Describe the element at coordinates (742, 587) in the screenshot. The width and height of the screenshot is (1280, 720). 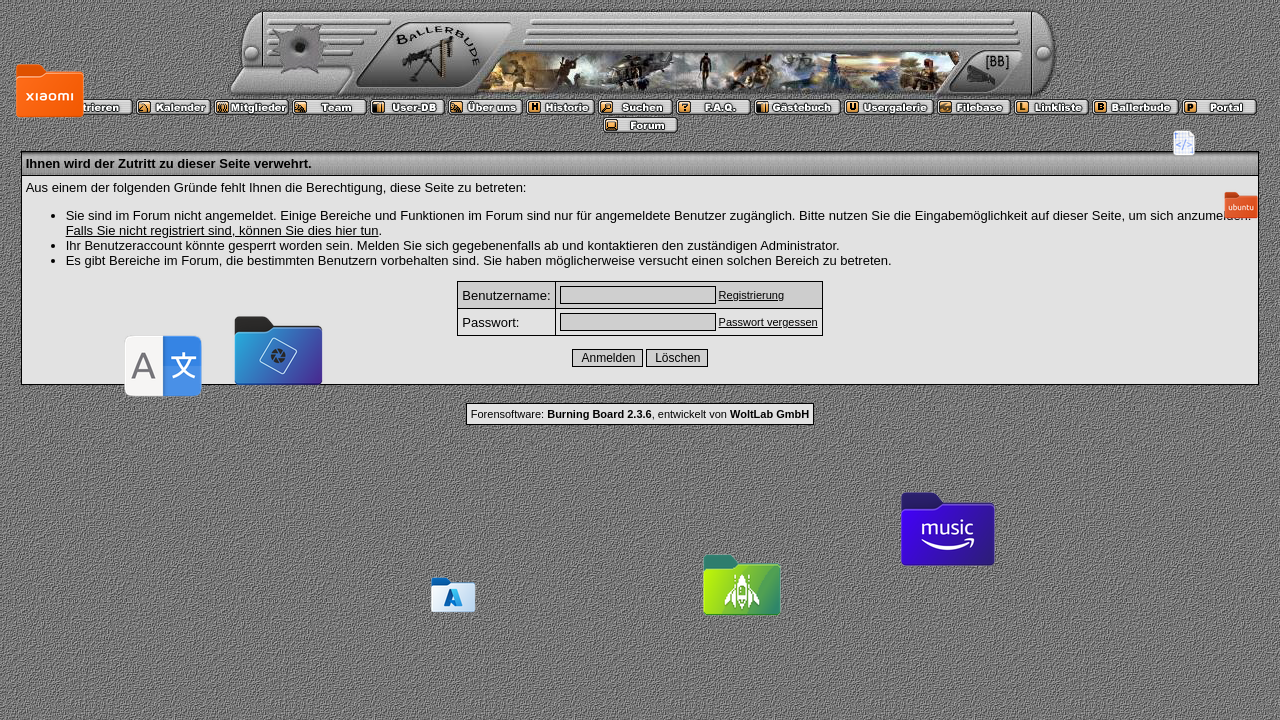
I see `open your GameJolt games folder` at that location.